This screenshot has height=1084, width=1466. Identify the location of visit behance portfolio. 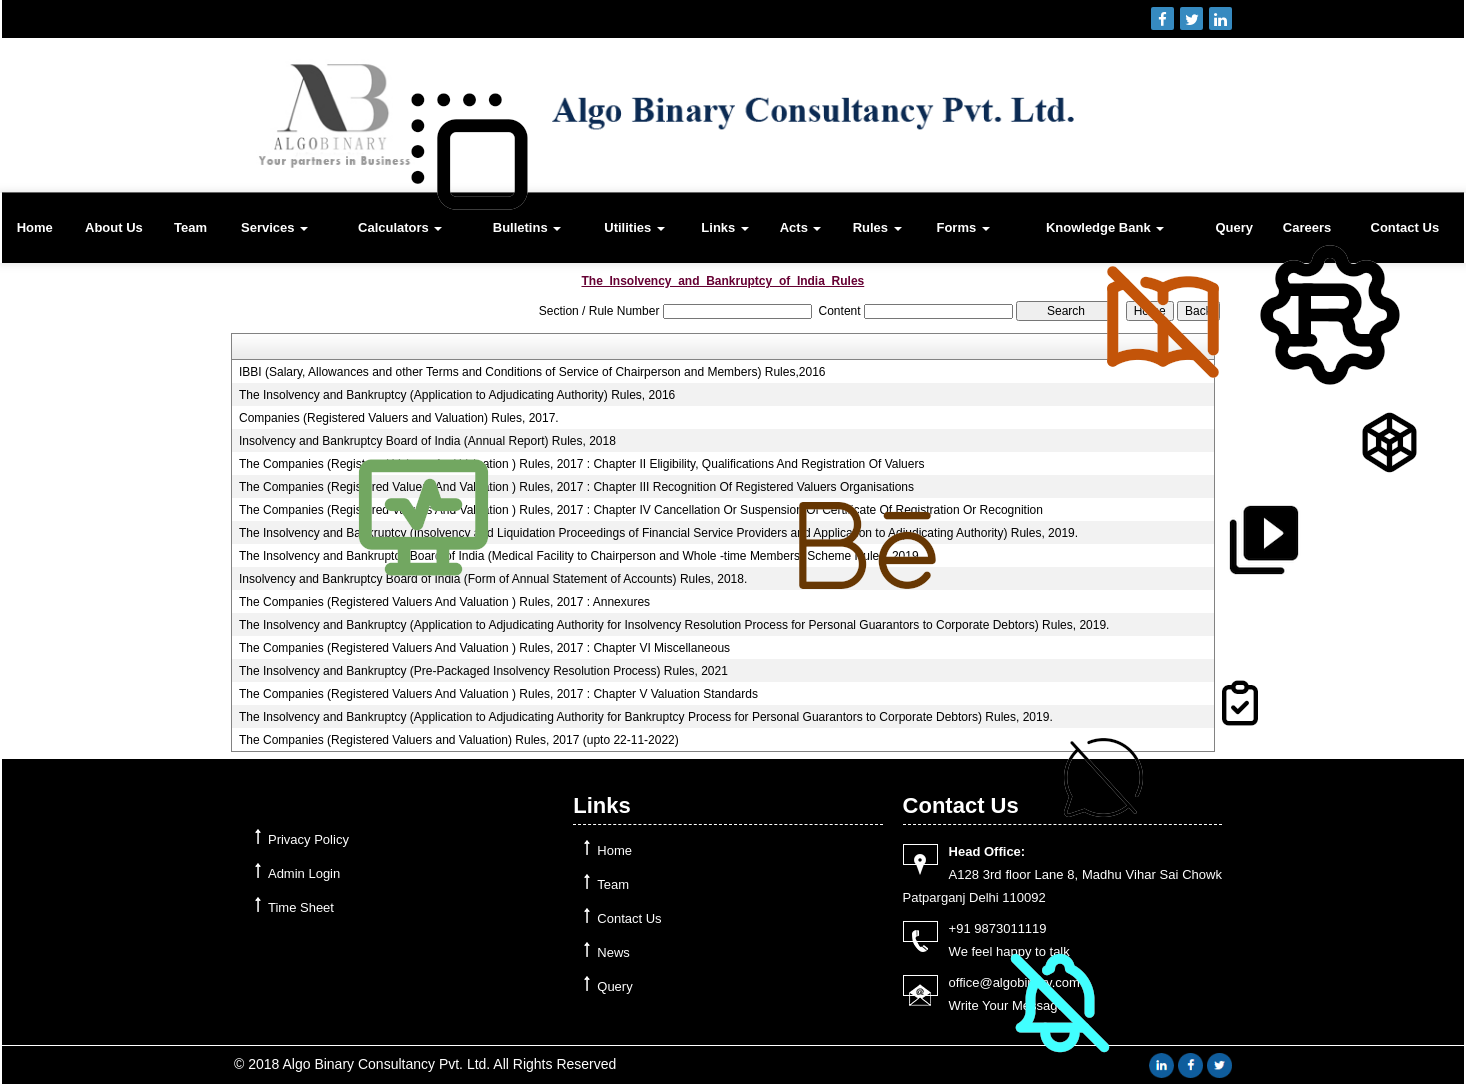
(862, 545).